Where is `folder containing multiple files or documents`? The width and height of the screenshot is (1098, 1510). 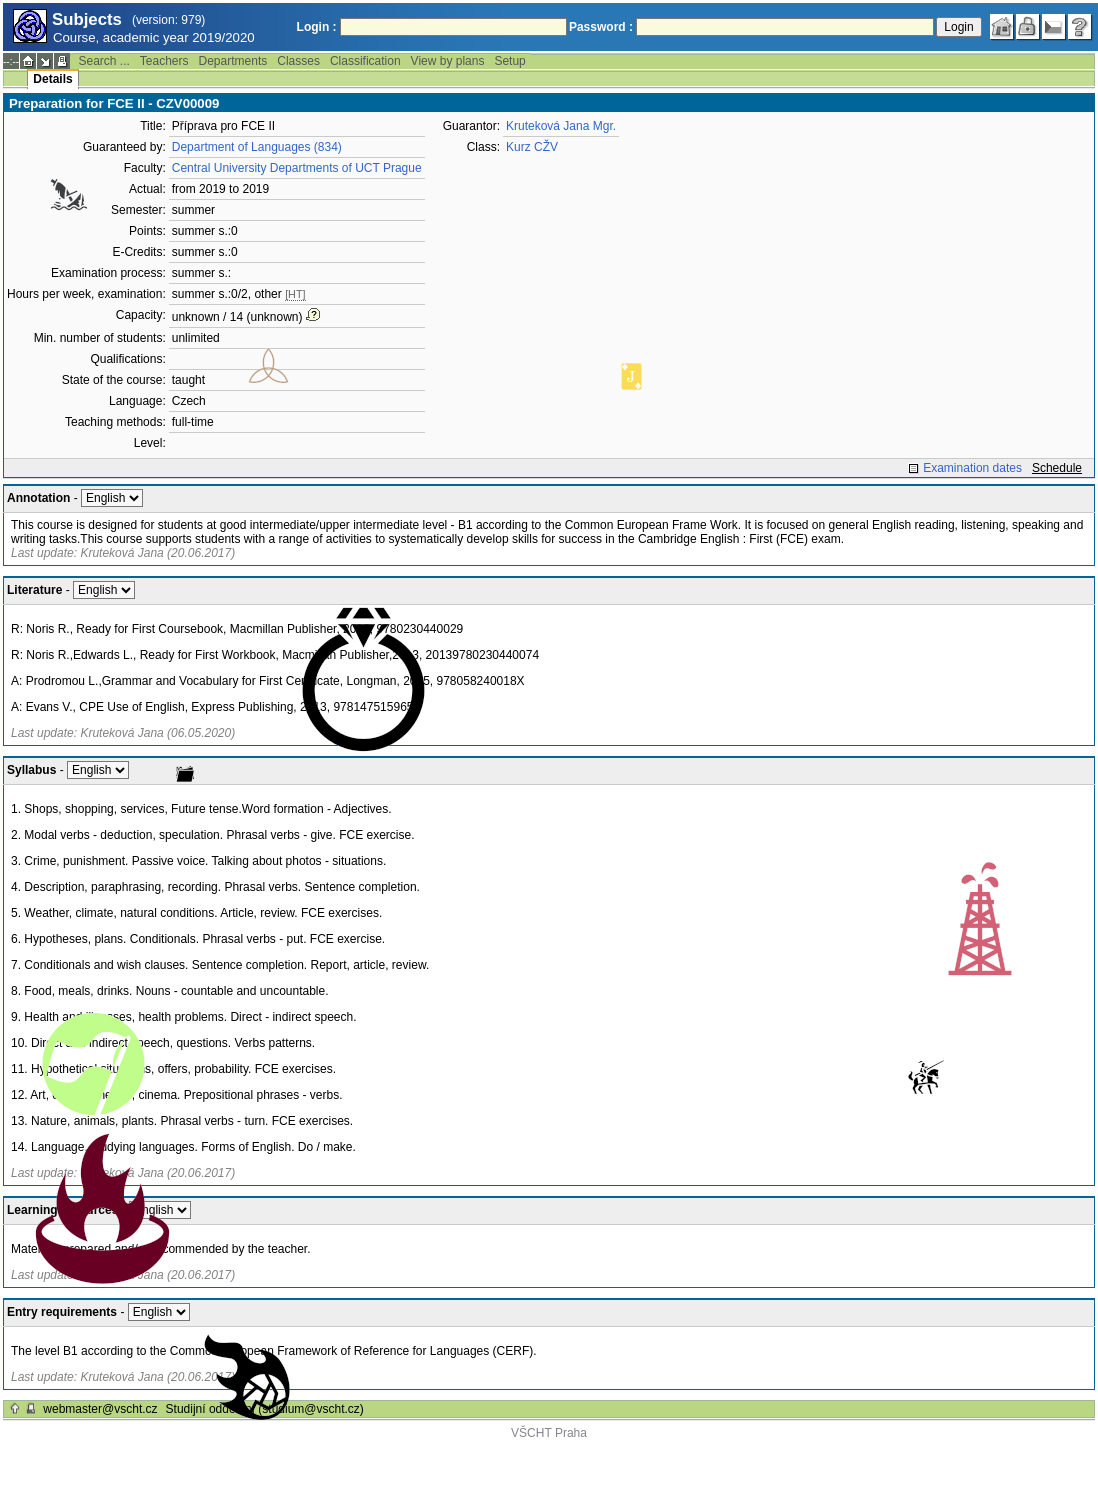 folder containing multiple files or documents is located at coordinates (185, 774).